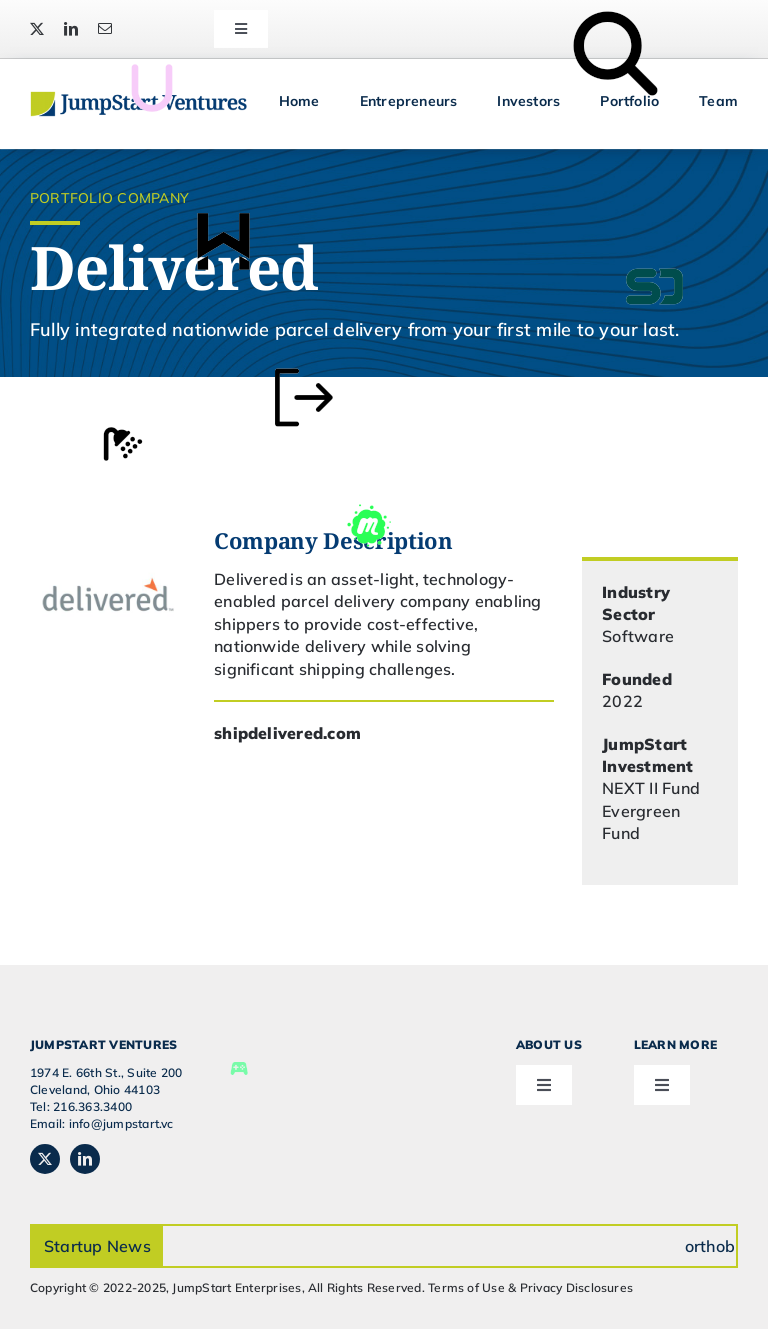 This screenshot has height=1329, width=768. I want to click on search for content or items, so click(615, 53).